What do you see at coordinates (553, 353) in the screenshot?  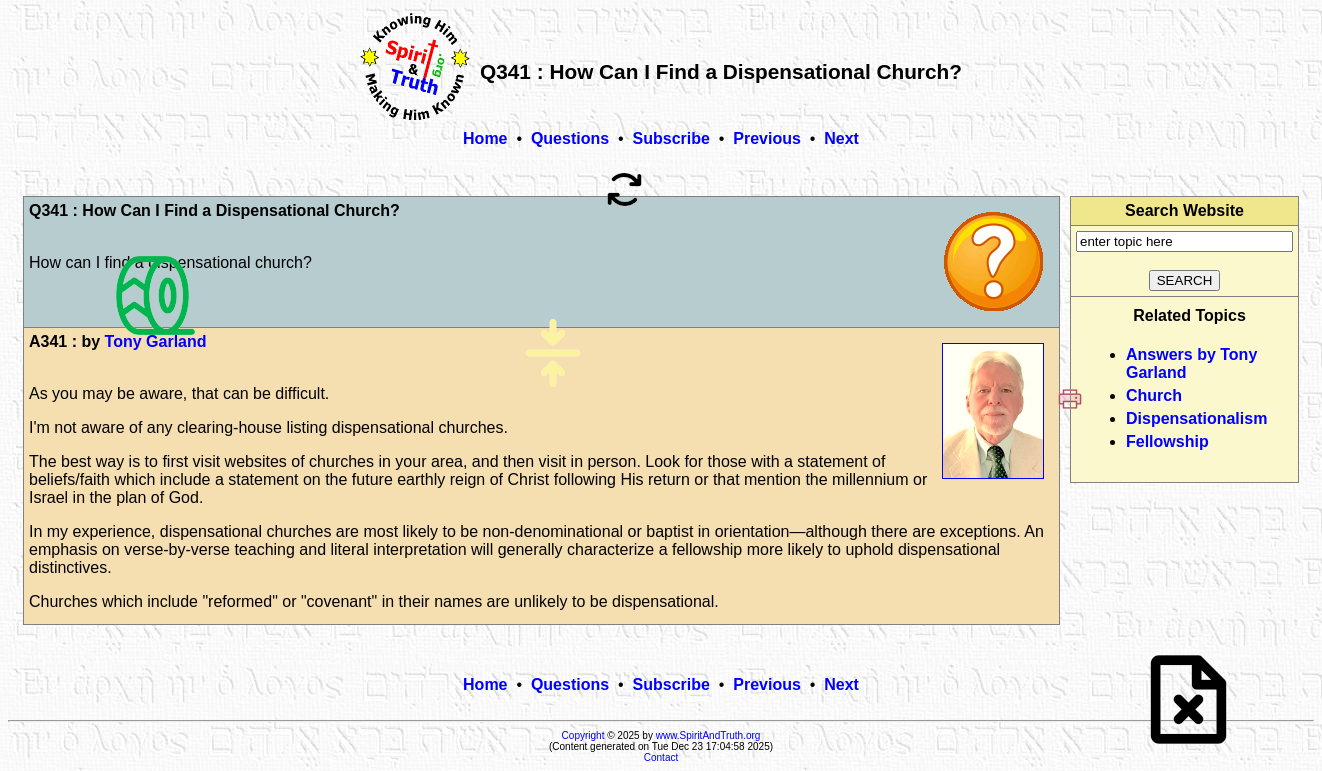 I see `collapse content vertically` at bounding box center [553, 353].